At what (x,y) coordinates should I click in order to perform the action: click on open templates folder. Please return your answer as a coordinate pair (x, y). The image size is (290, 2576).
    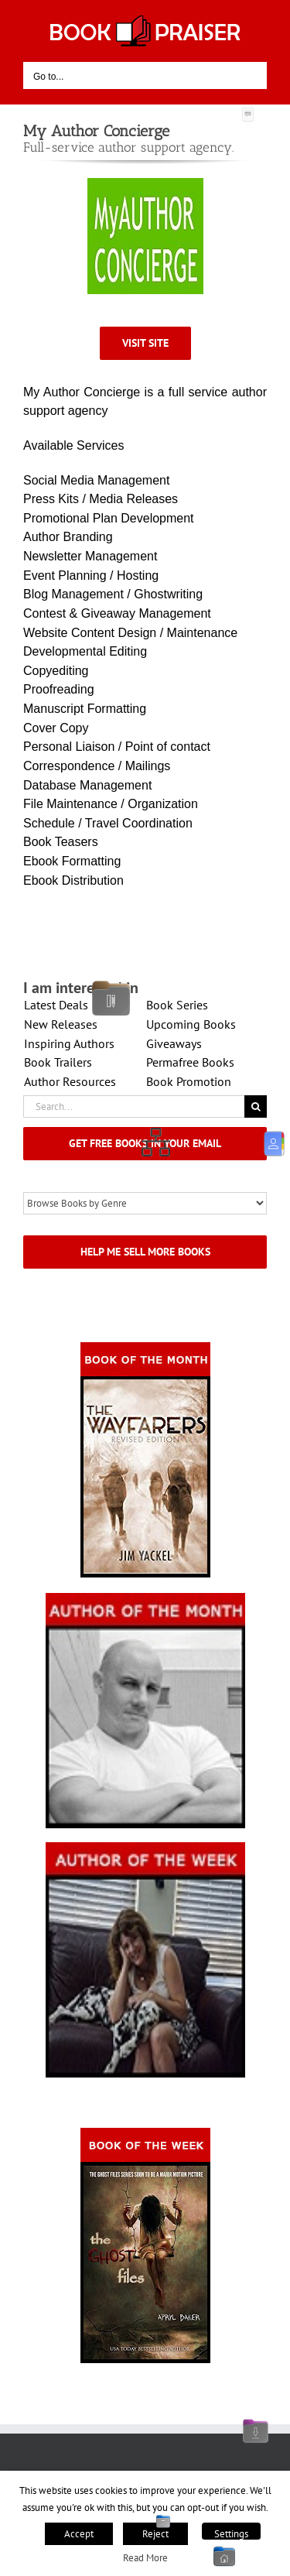
    Looking at the image, I should click on (111, 998).